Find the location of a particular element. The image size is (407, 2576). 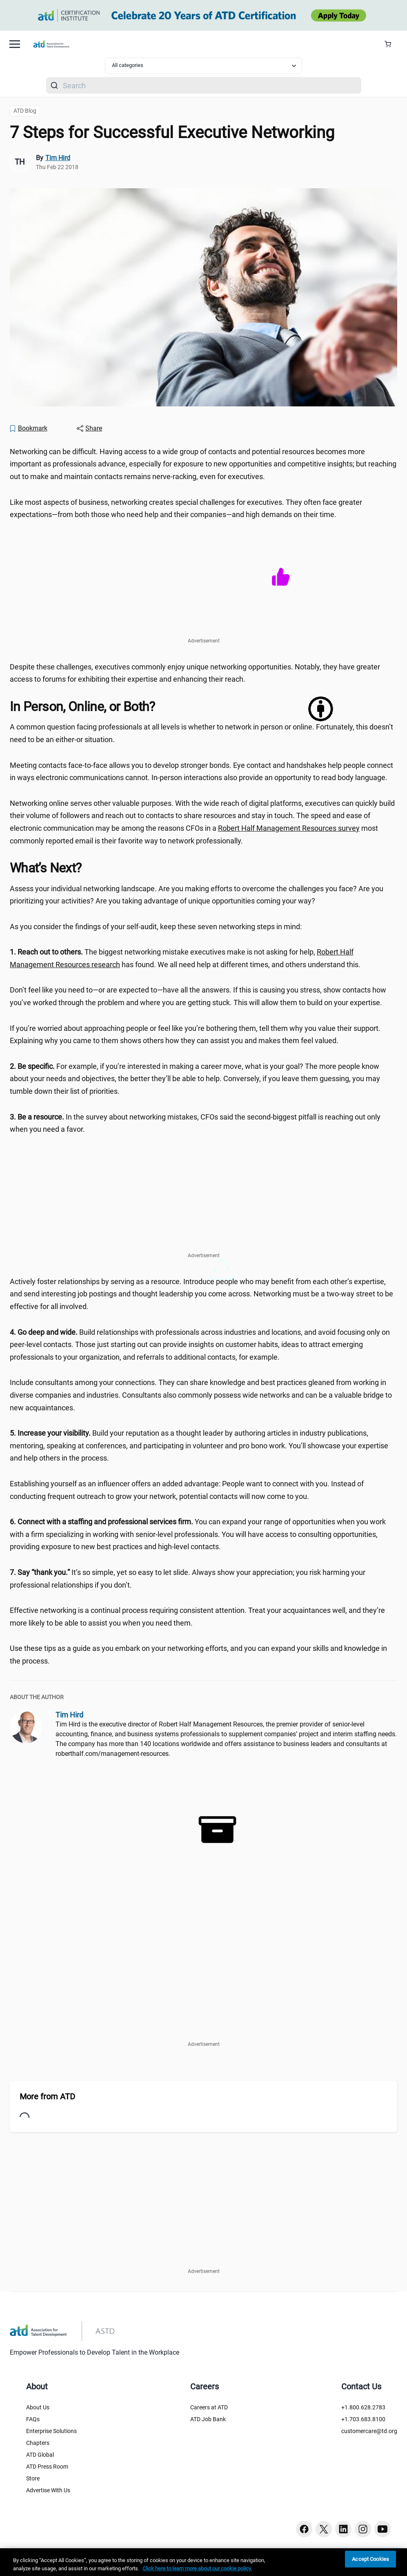

archive this item is located at coordinates (217, 1829).